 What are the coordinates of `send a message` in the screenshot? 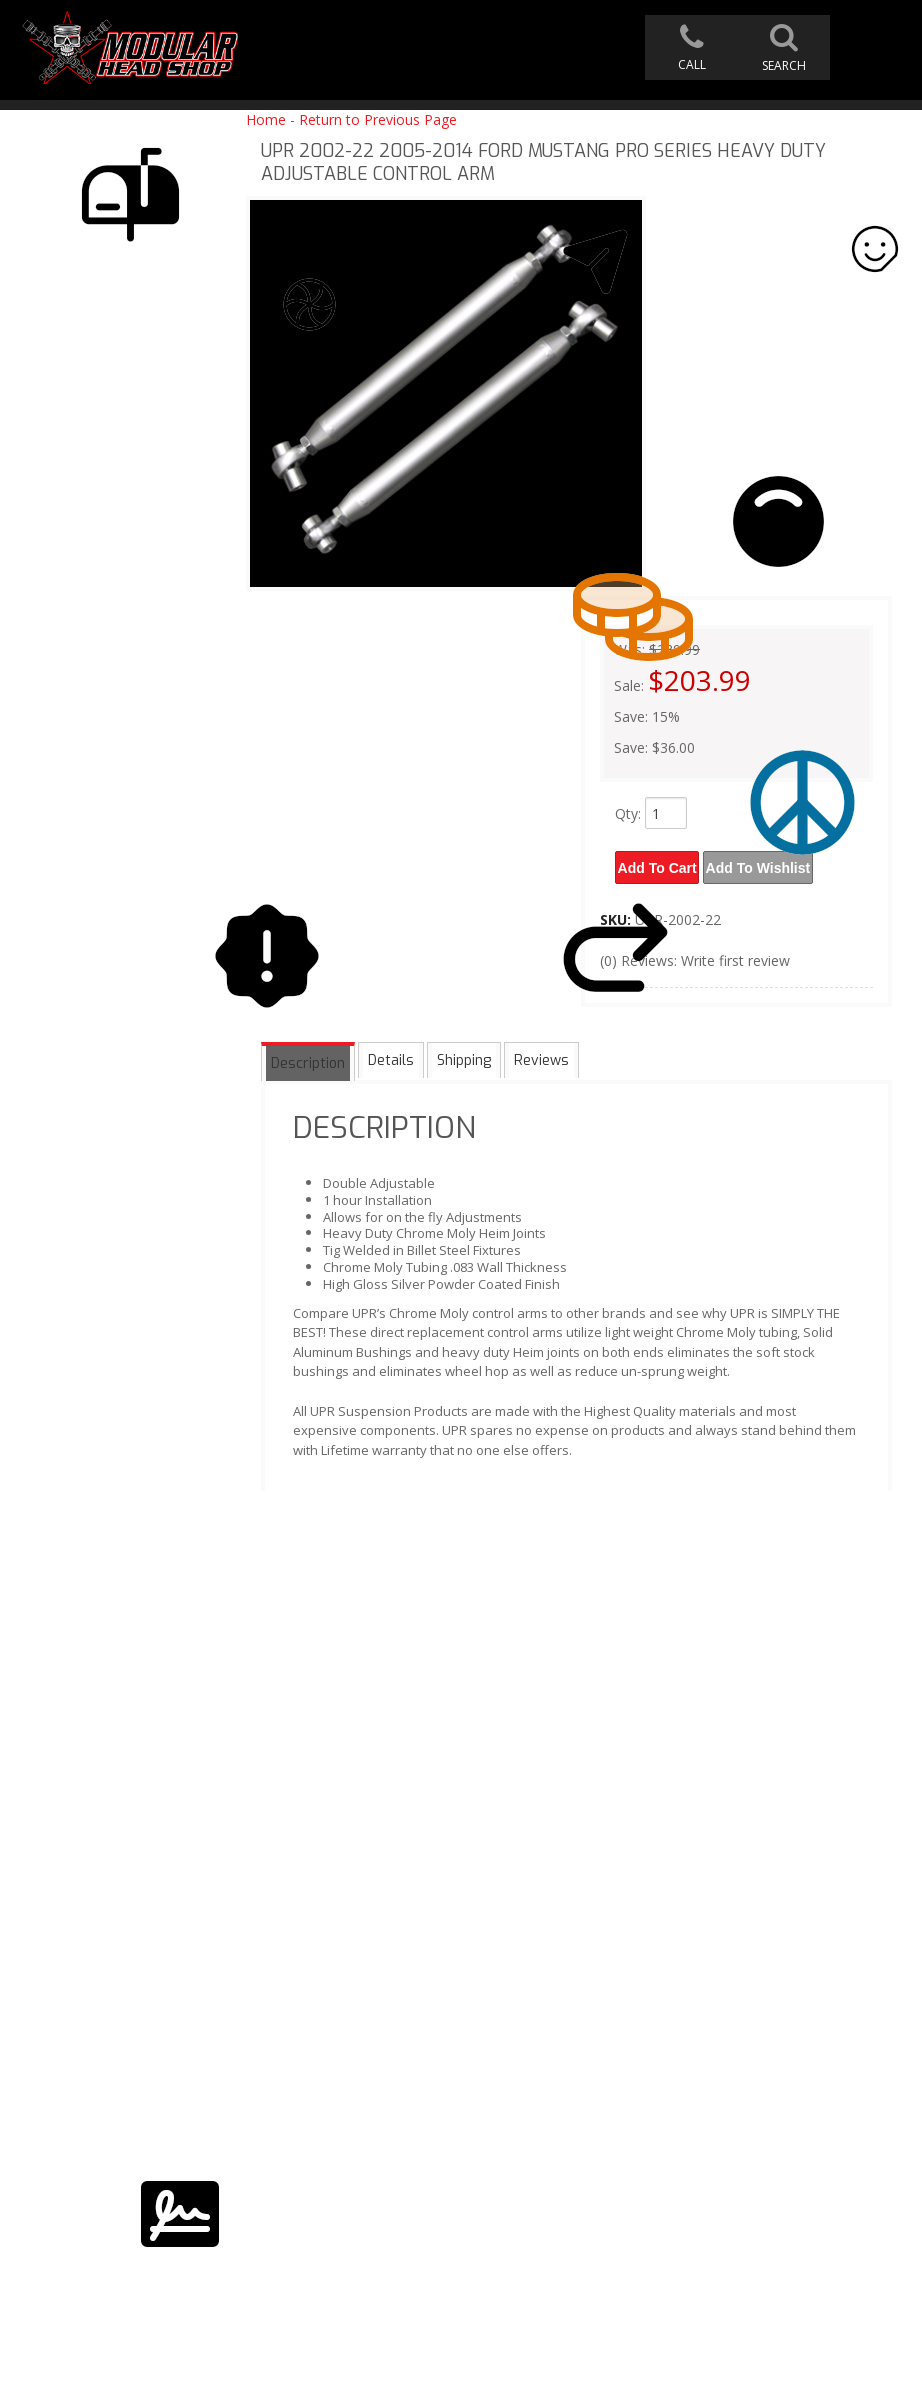 It's located at (597, 259).